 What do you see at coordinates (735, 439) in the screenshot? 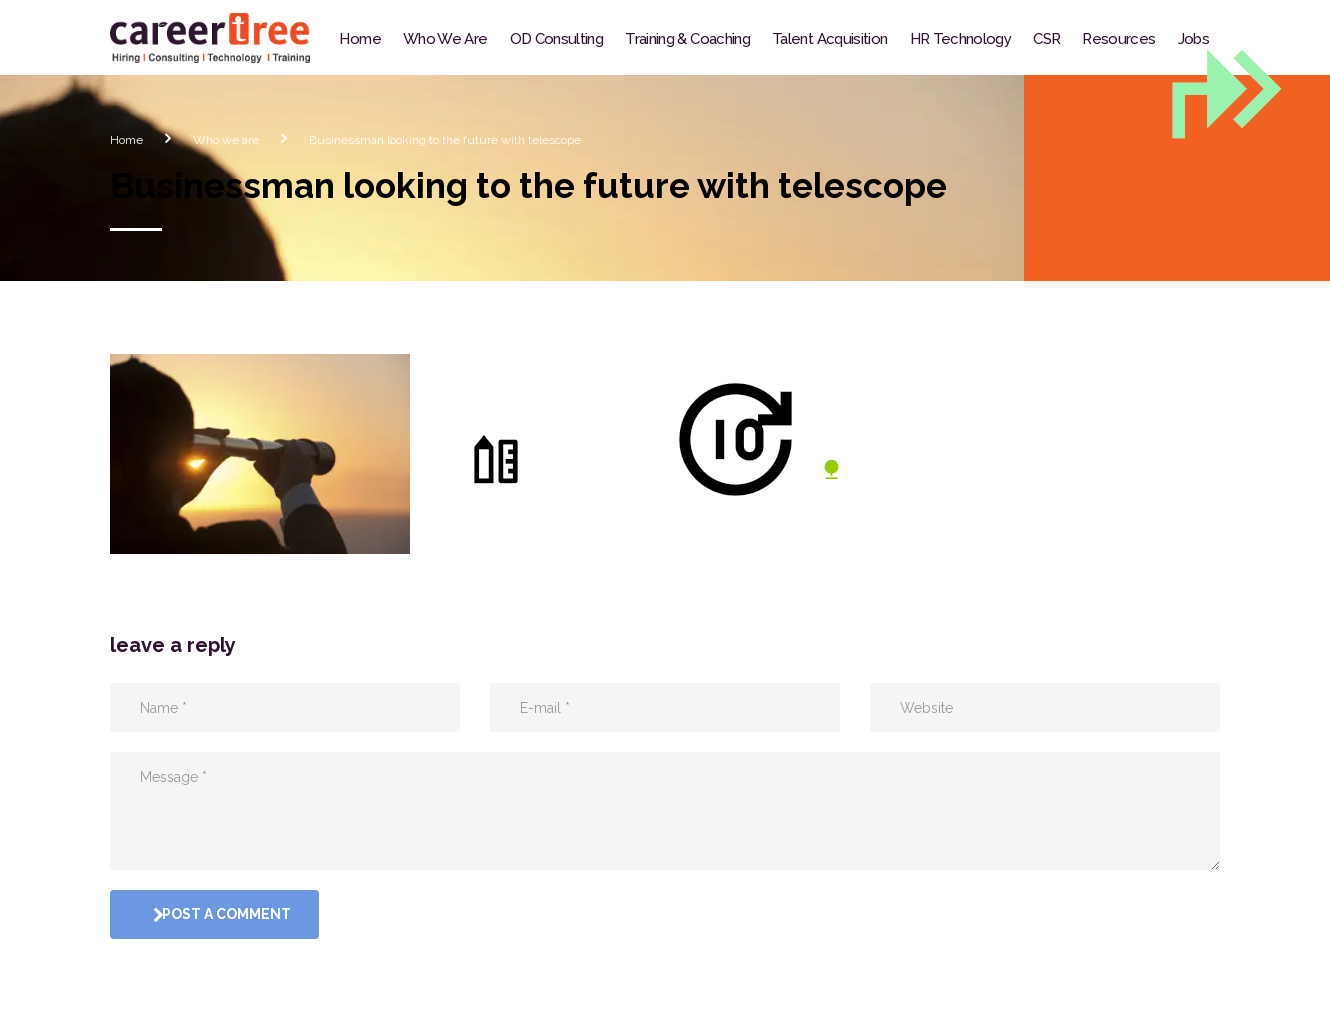
I see `skip forward 10 seconds` at bounding box center [735, 439].